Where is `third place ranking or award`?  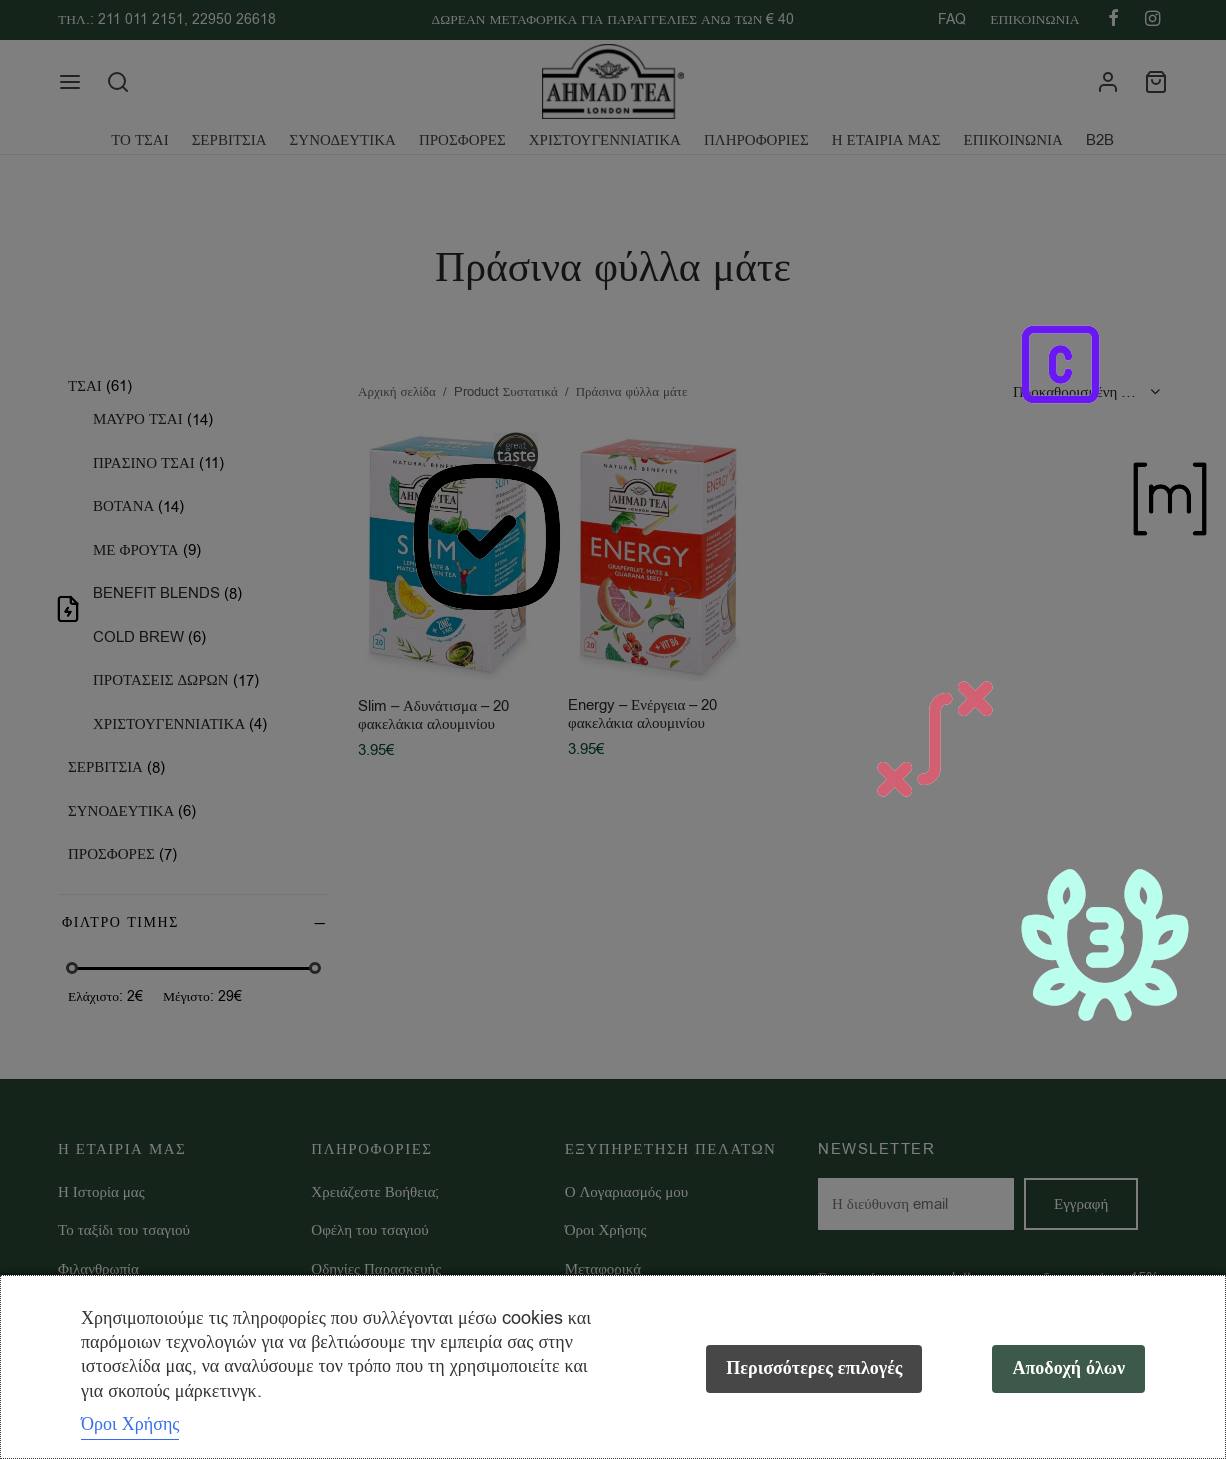 third place ranking or award is located at coordinates (1105, 945).